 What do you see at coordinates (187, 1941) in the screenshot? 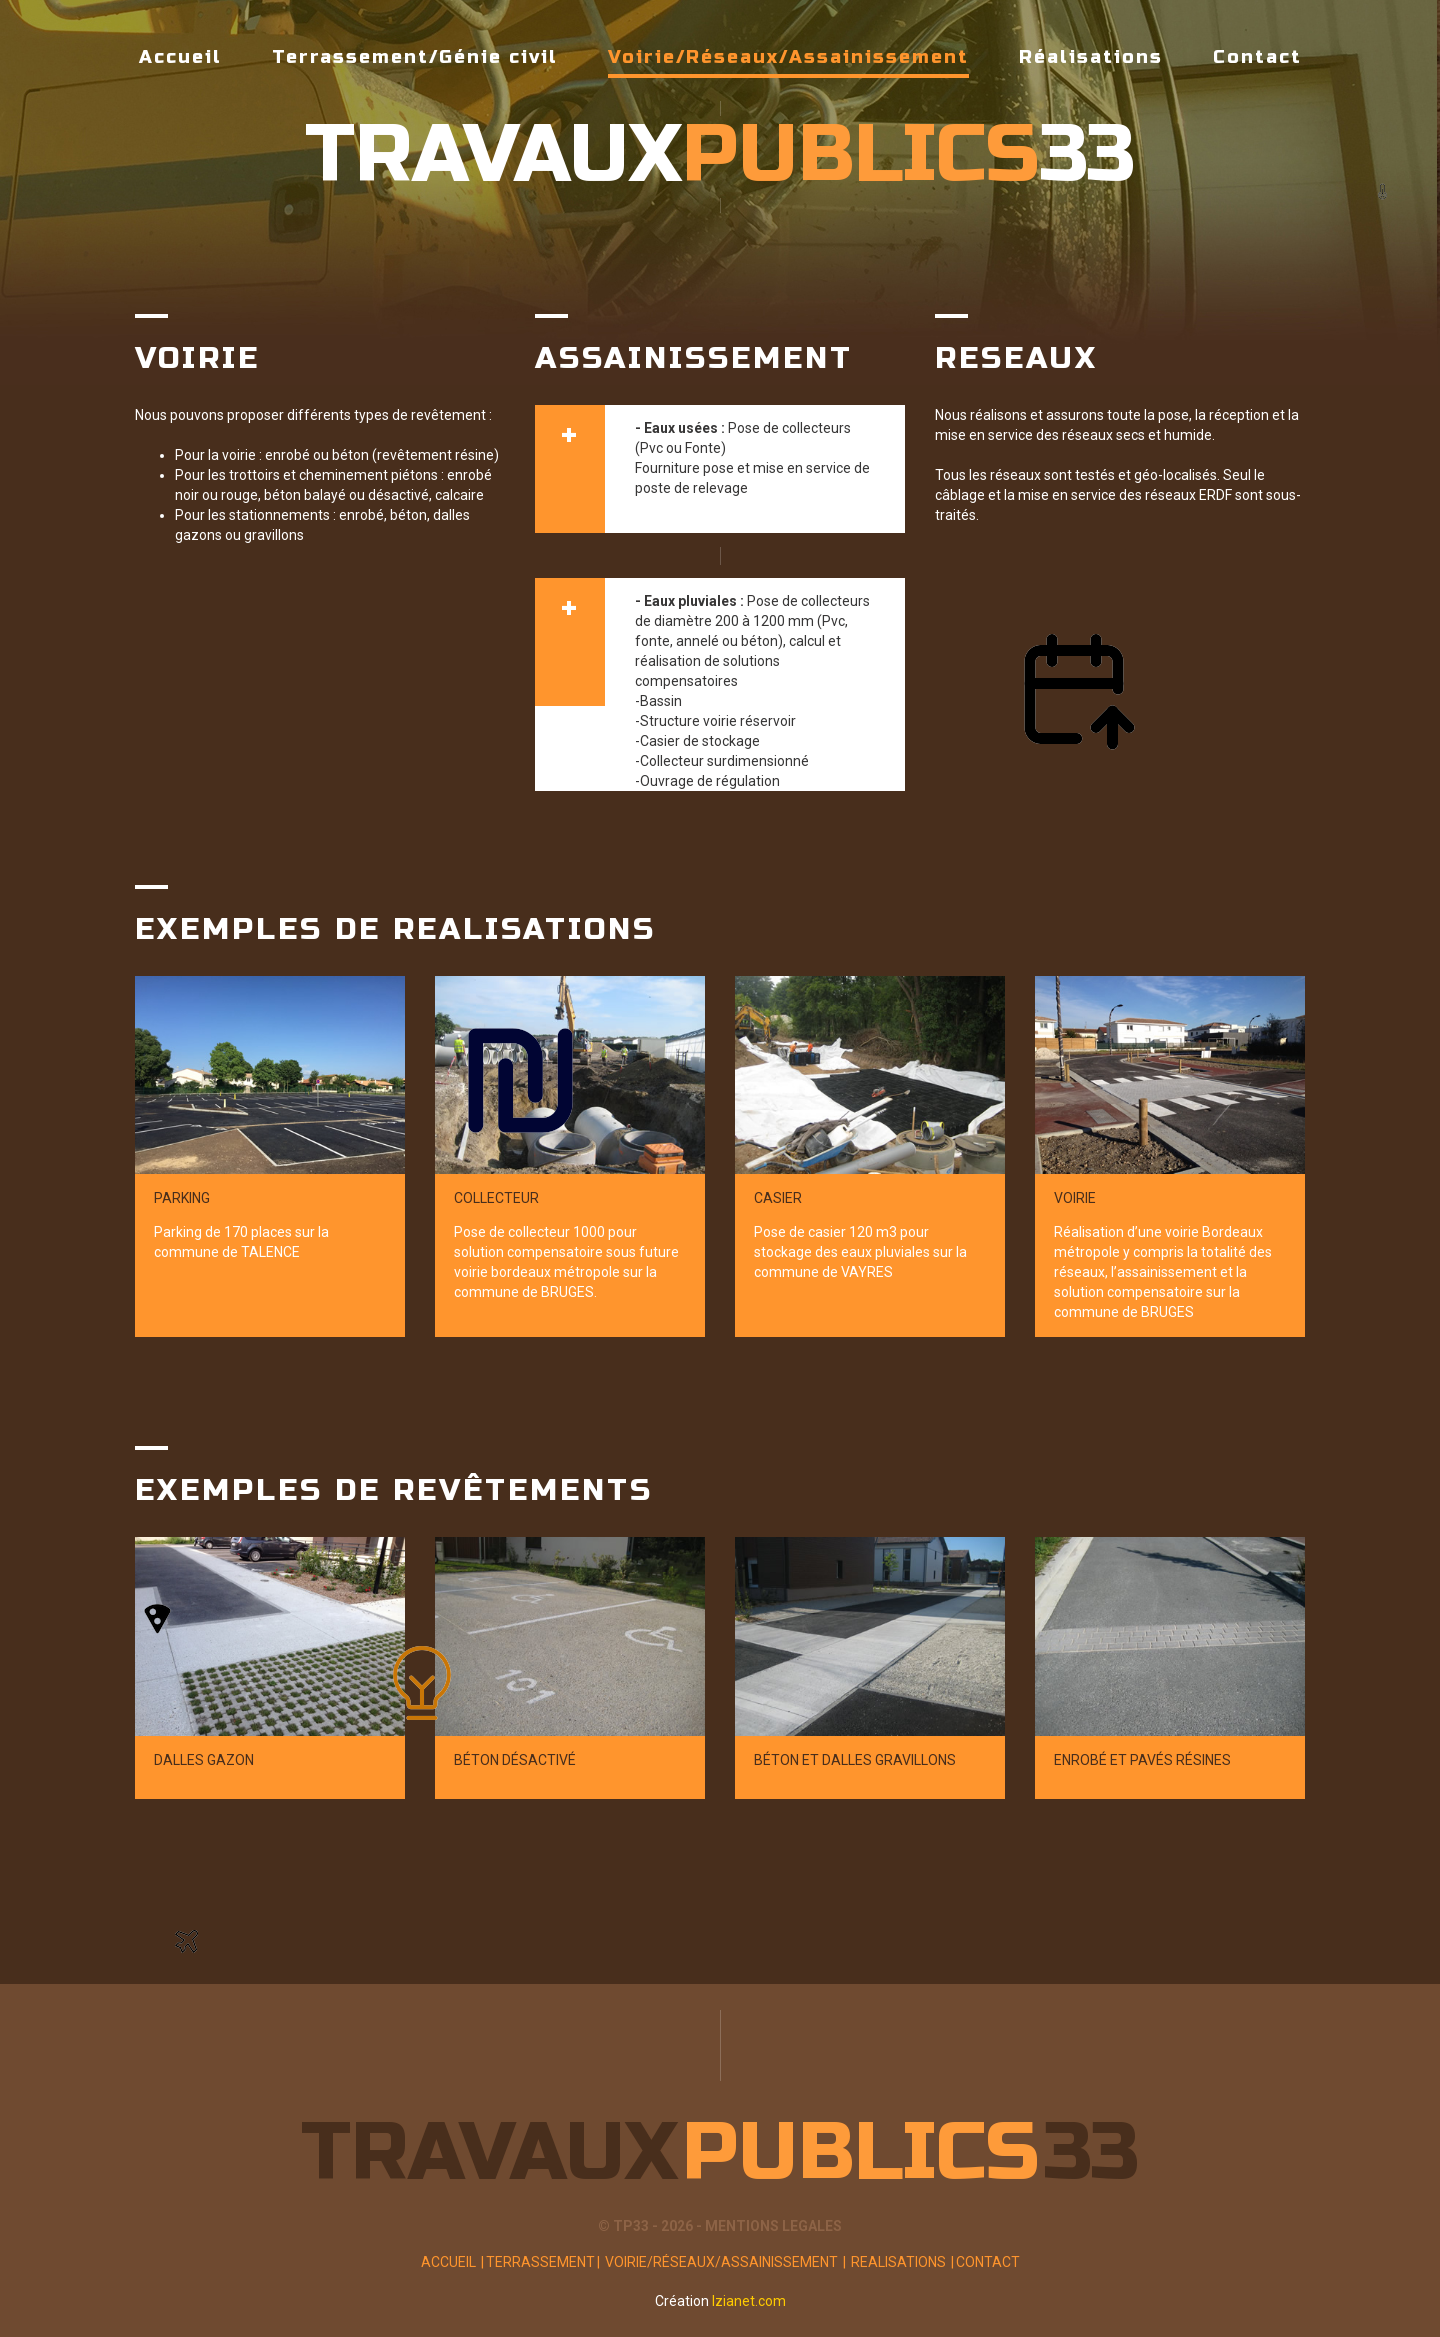
I see `enable airplane mode` at bounding box center [187, 1941].